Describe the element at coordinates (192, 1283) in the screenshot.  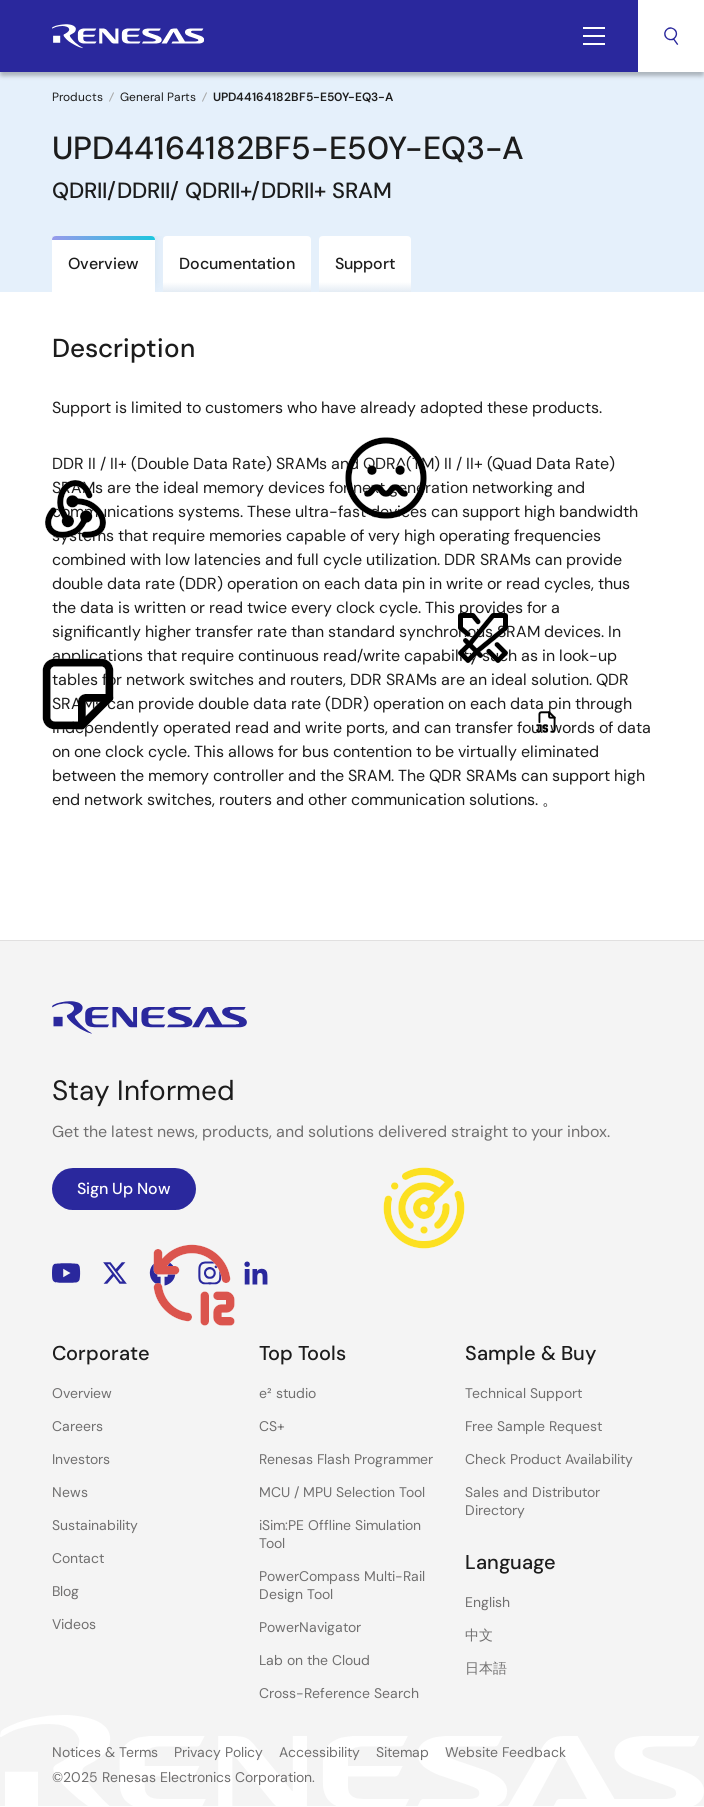
I see `switch to 12-hour time format` at that location.